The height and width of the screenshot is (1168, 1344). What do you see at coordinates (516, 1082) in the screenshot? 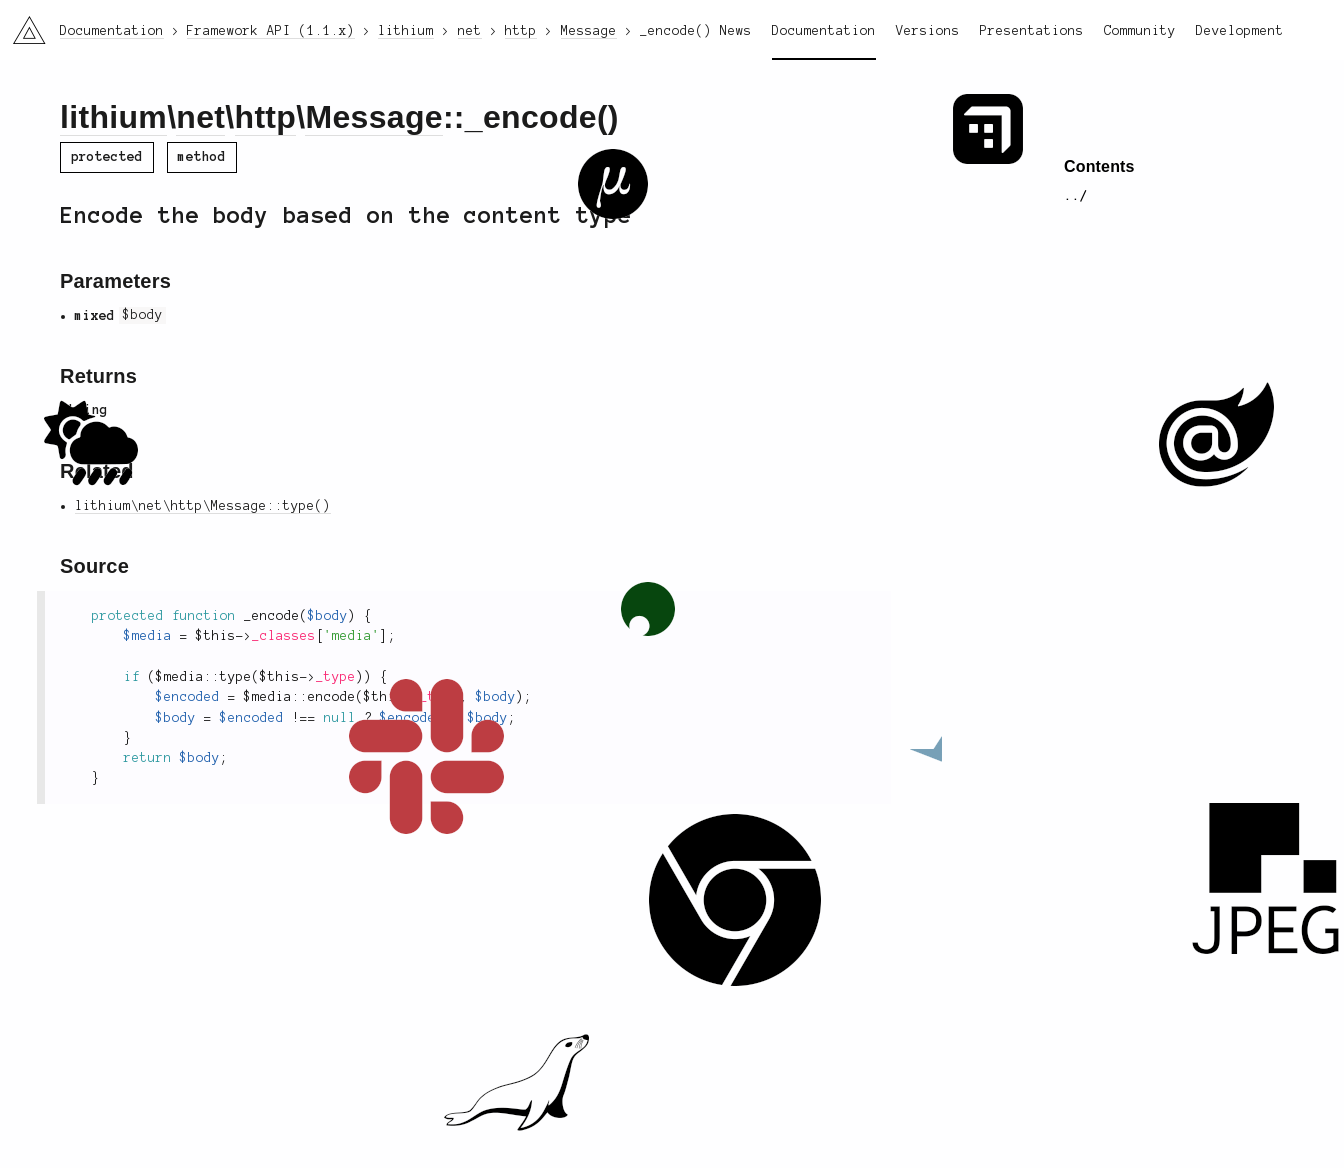
I see `mariadb foundation logo` at bounding box center [516, 1082].